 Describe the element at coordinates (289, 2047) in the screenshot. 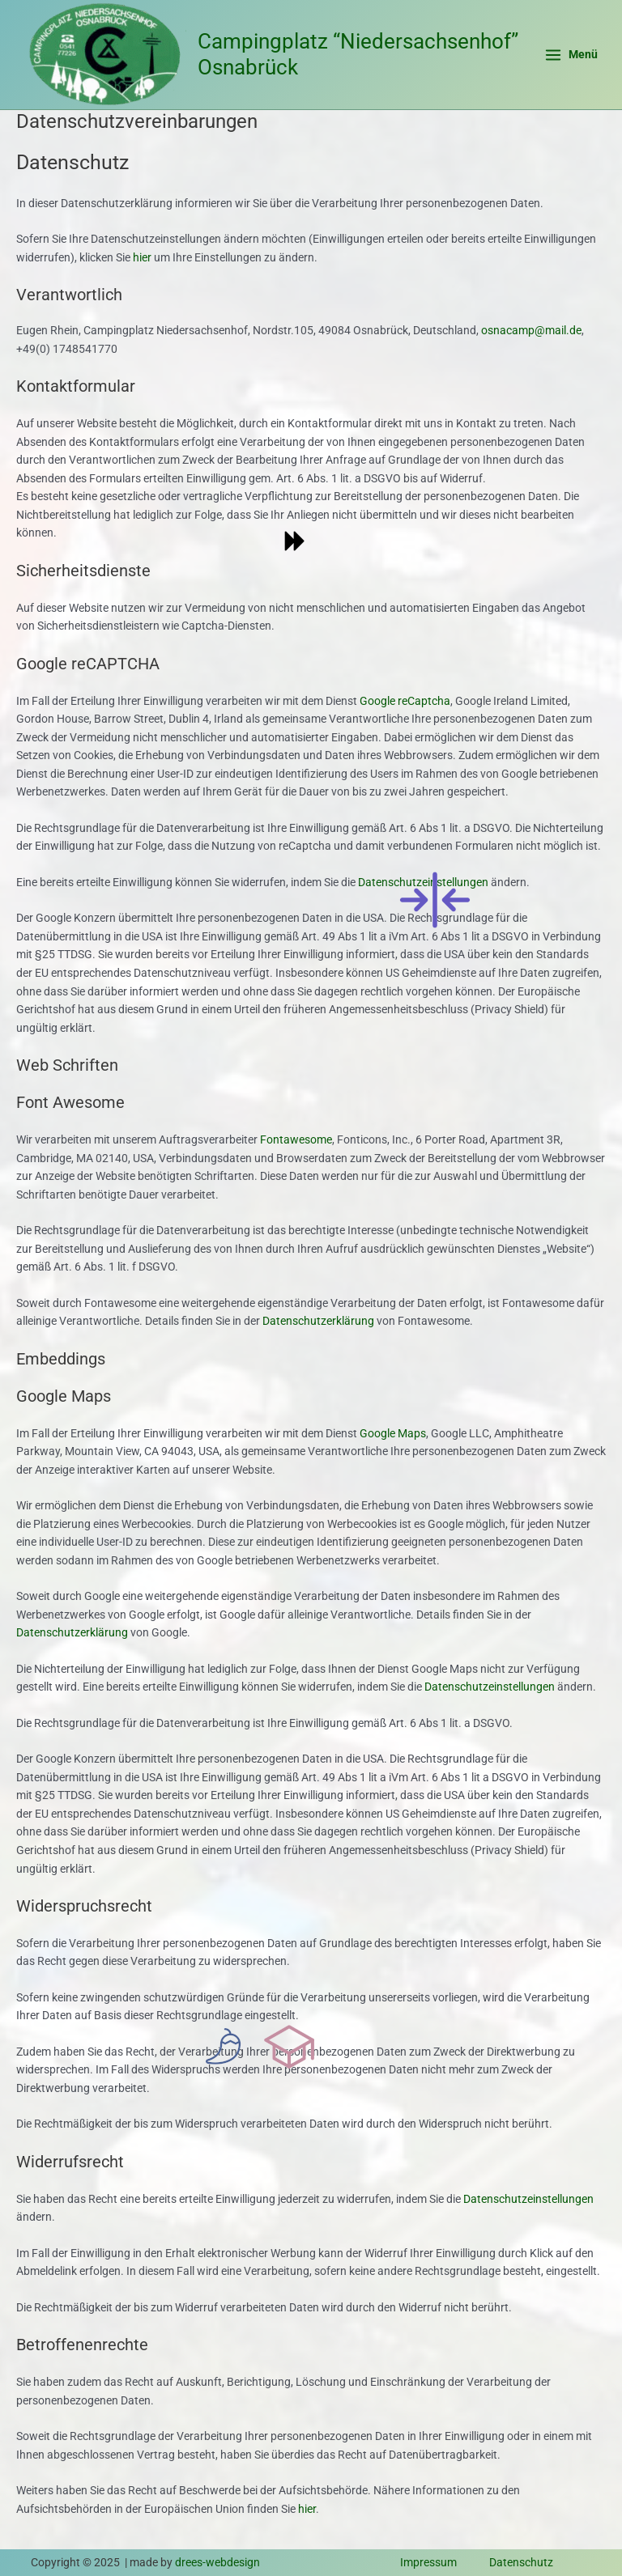

I see `access education or learning content` at that location.